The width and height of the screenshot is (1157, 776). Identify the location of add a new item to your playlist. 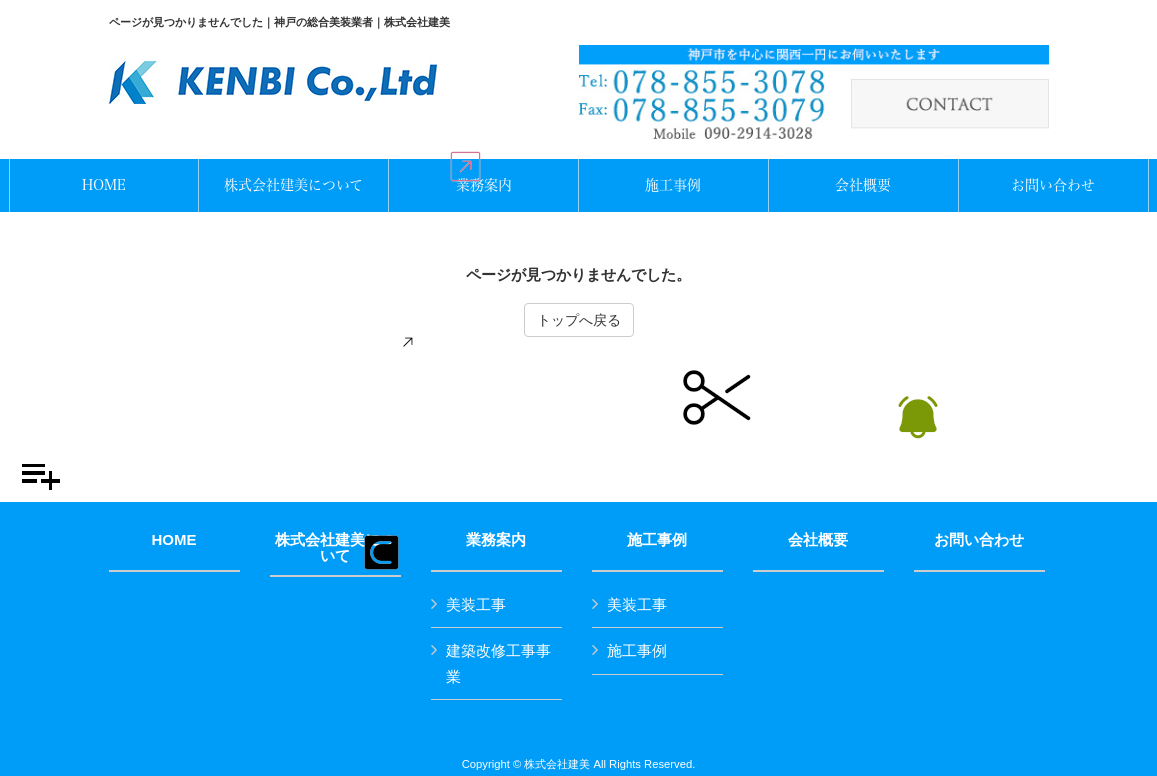
(41, 475).